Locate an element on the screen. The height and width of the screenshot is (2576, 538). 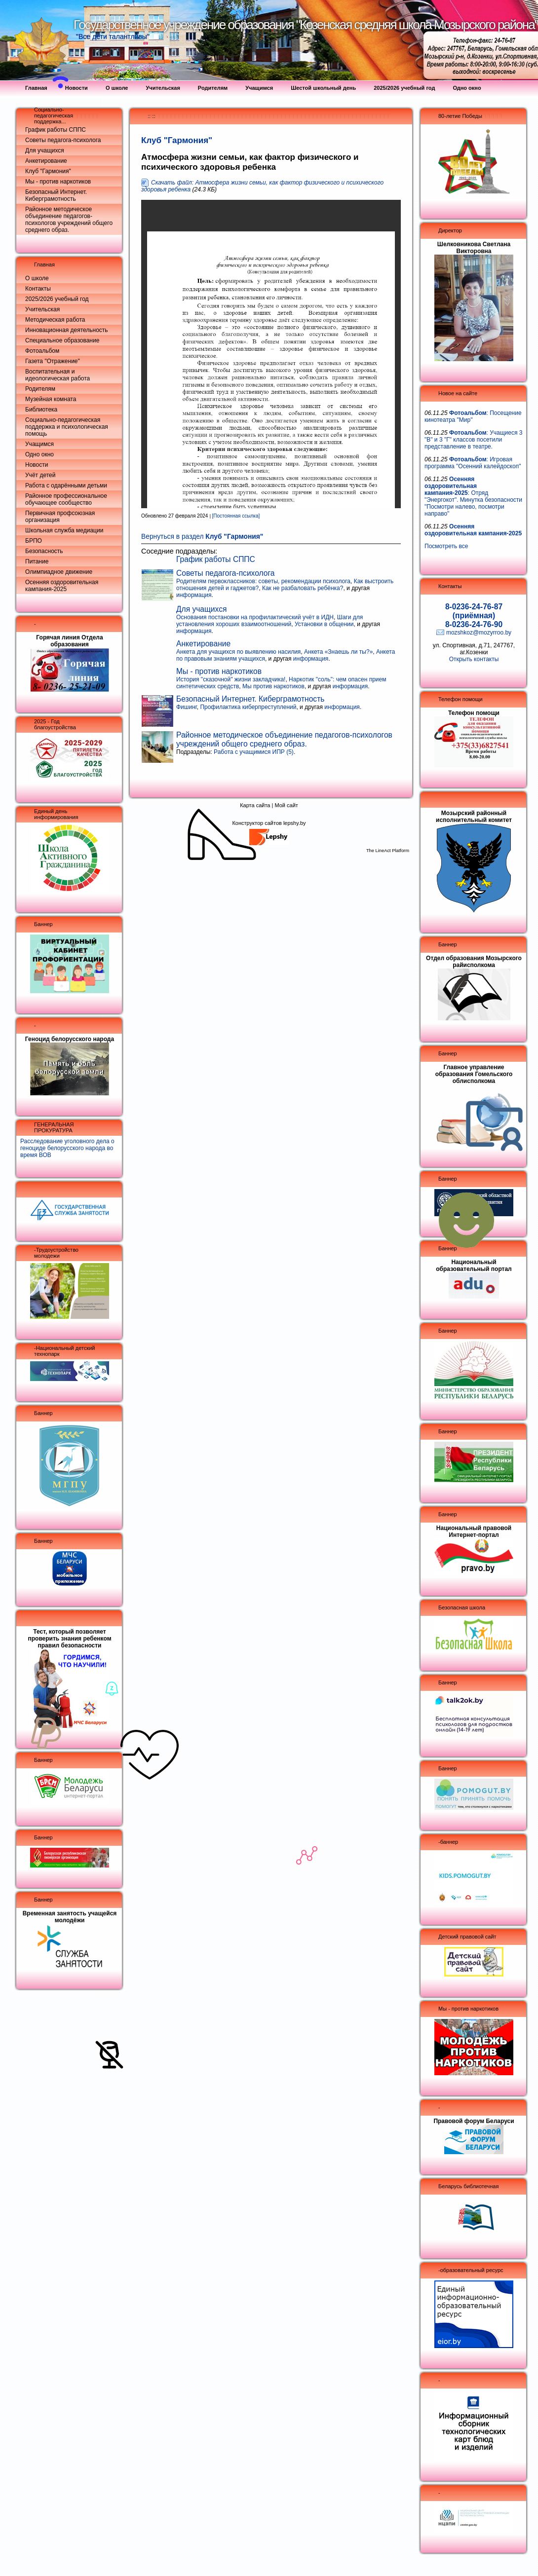
pay with PayPal is located at coordinates (45, 1733).